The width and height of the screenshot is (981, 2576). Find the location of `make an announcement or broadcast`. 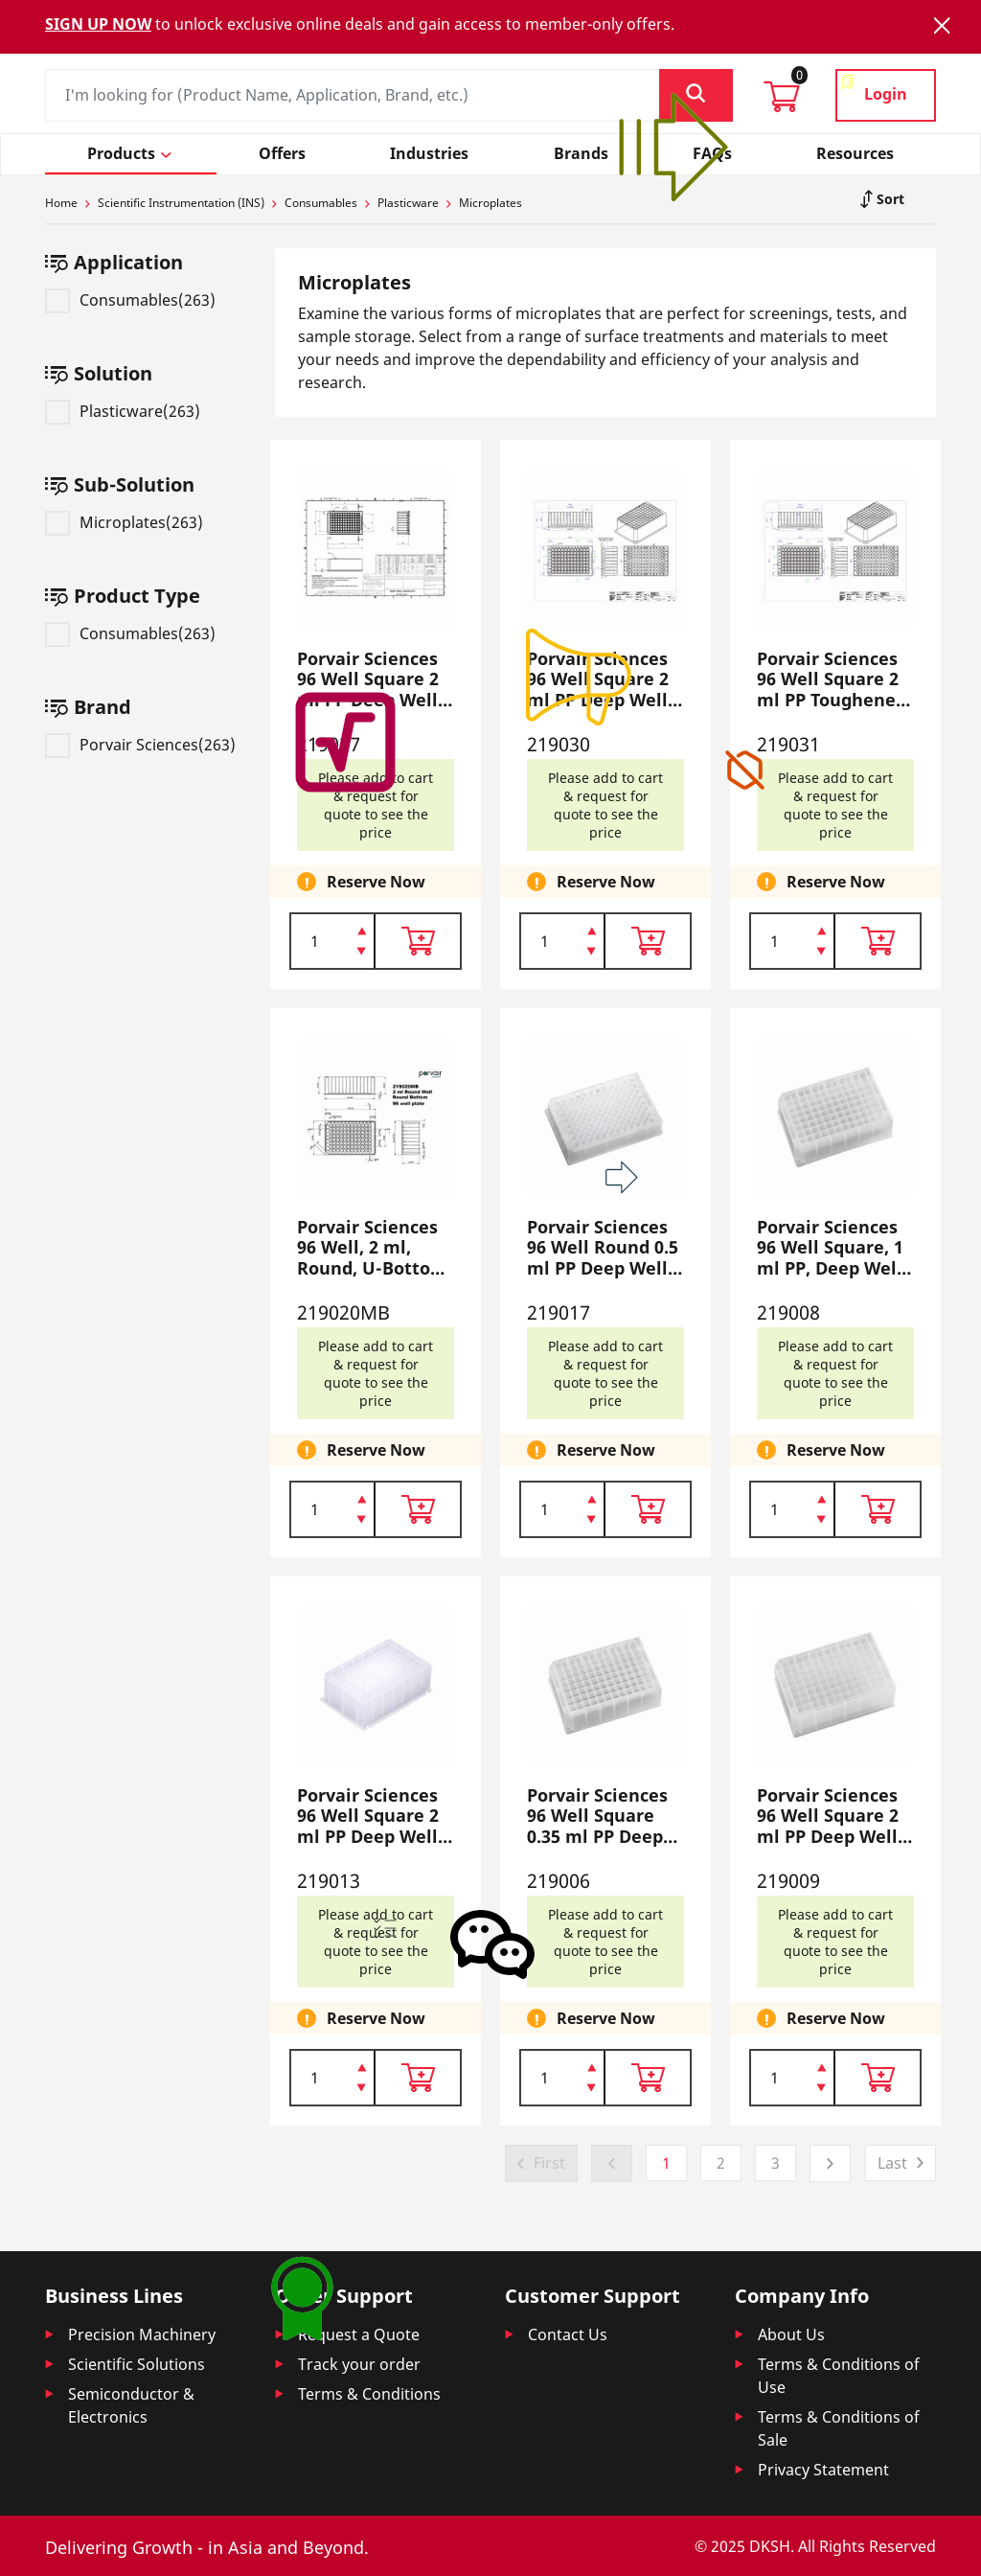

make an announcement or broadcast is located at coordinates (572, 678).